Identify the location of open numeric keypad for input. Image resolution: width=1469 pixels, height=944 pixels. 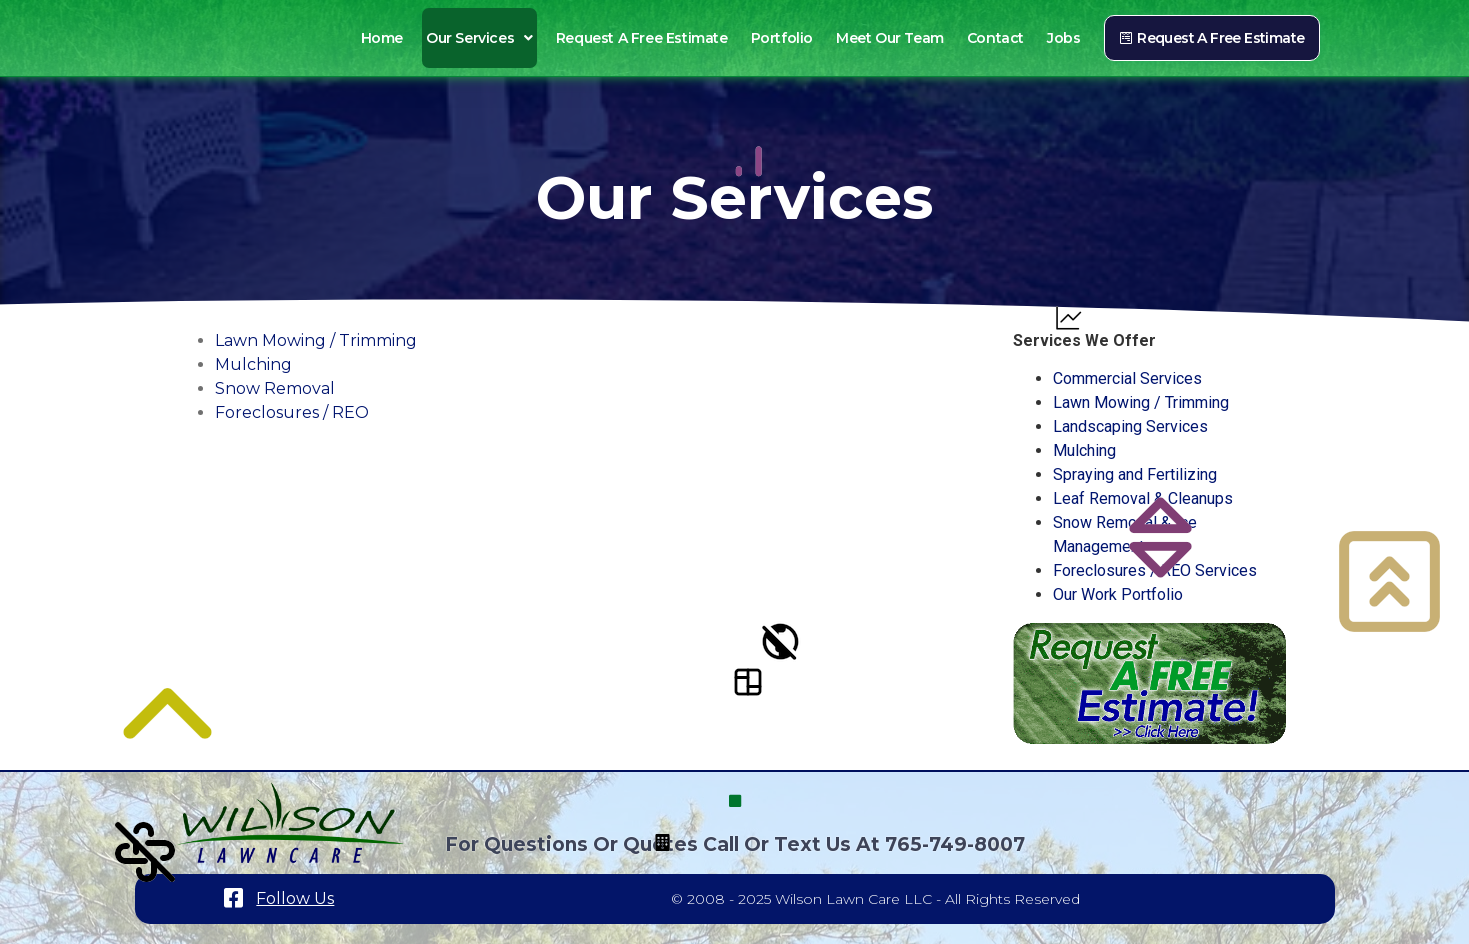
(662, 842).